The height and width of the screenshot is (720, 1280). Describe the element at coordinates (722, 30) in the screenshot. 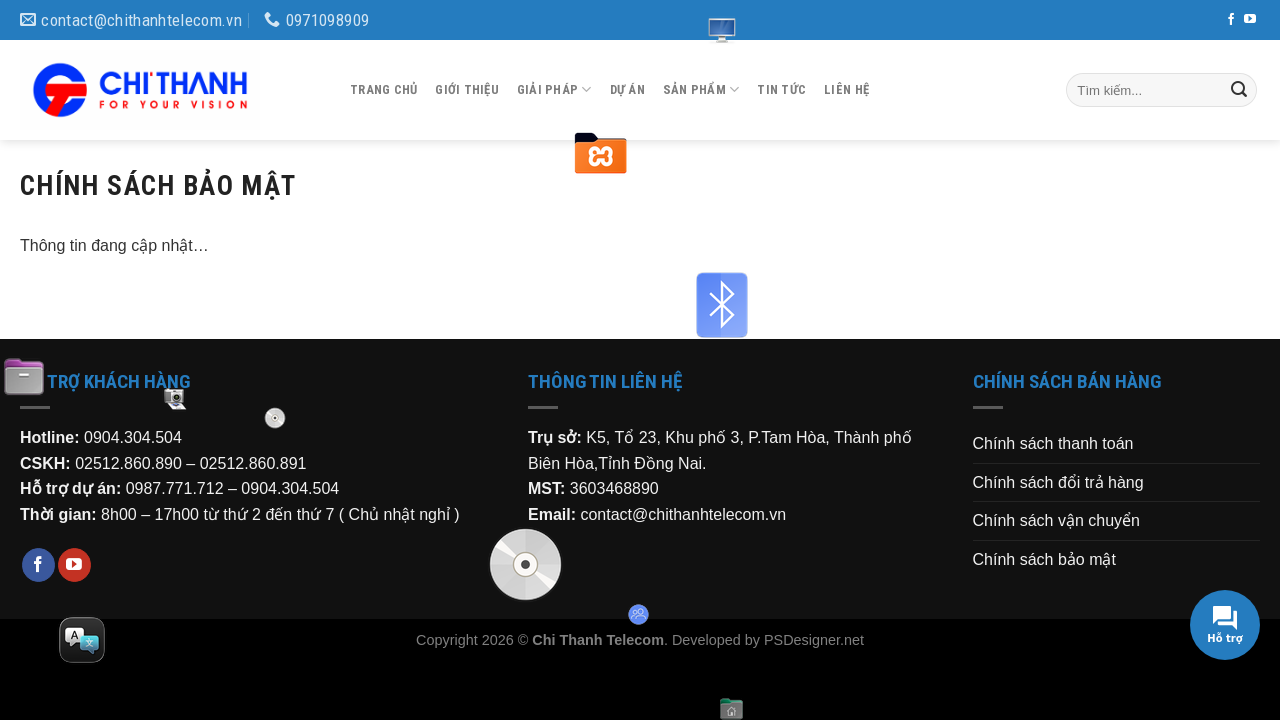

I see `display or monitor settings` at that location.